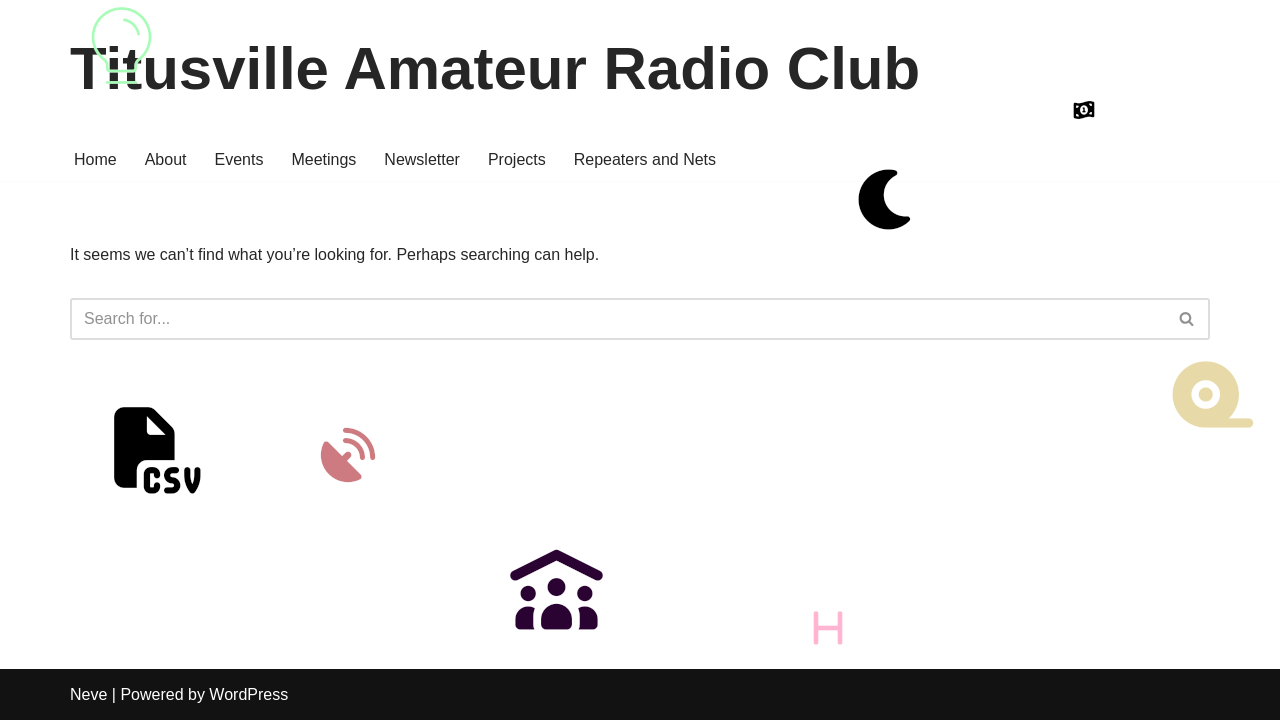 The width and height of the screenshot is (1280, 720). I want to click on indicates a hospital or medical facility nearby, so click(828, 628).